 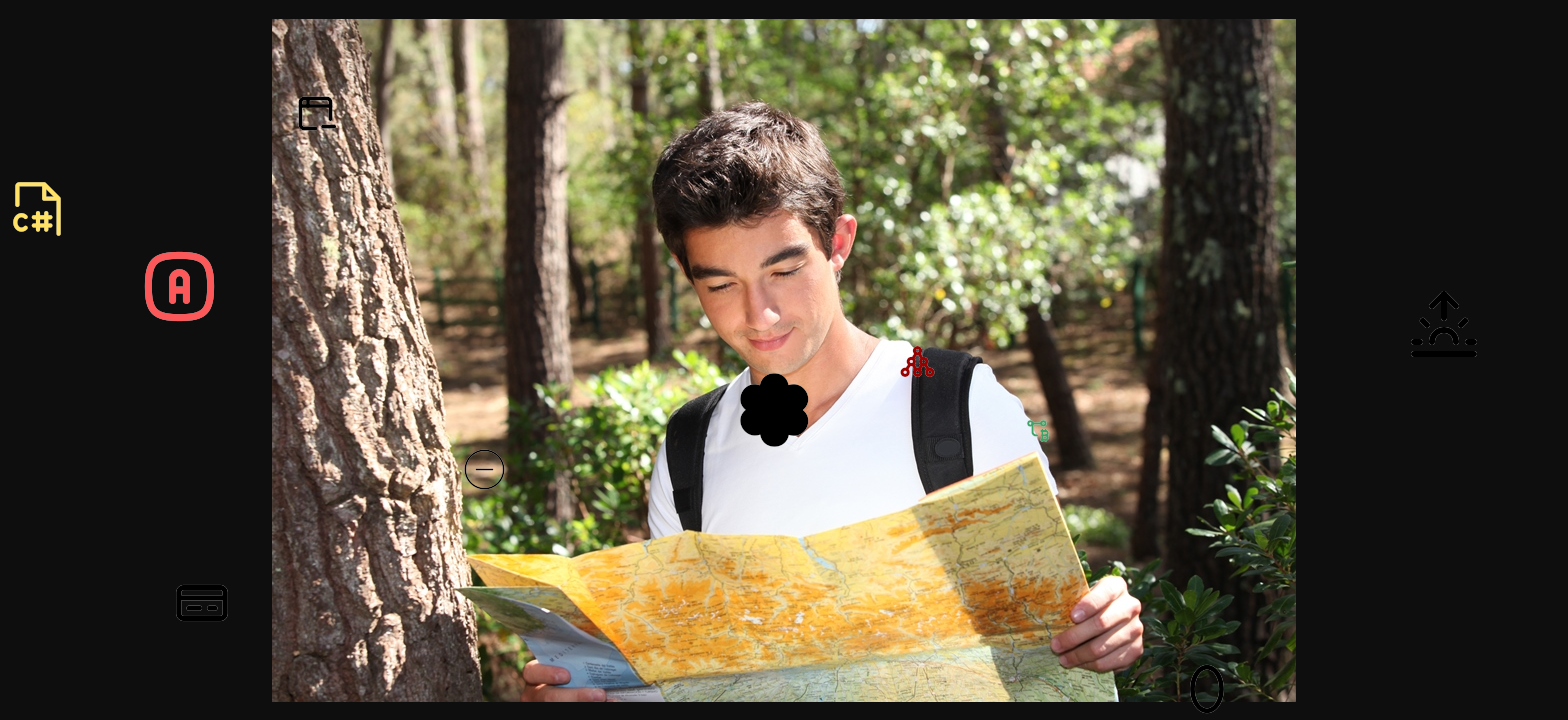 I want to click on manage payment methods, so click(x=202, y=603).